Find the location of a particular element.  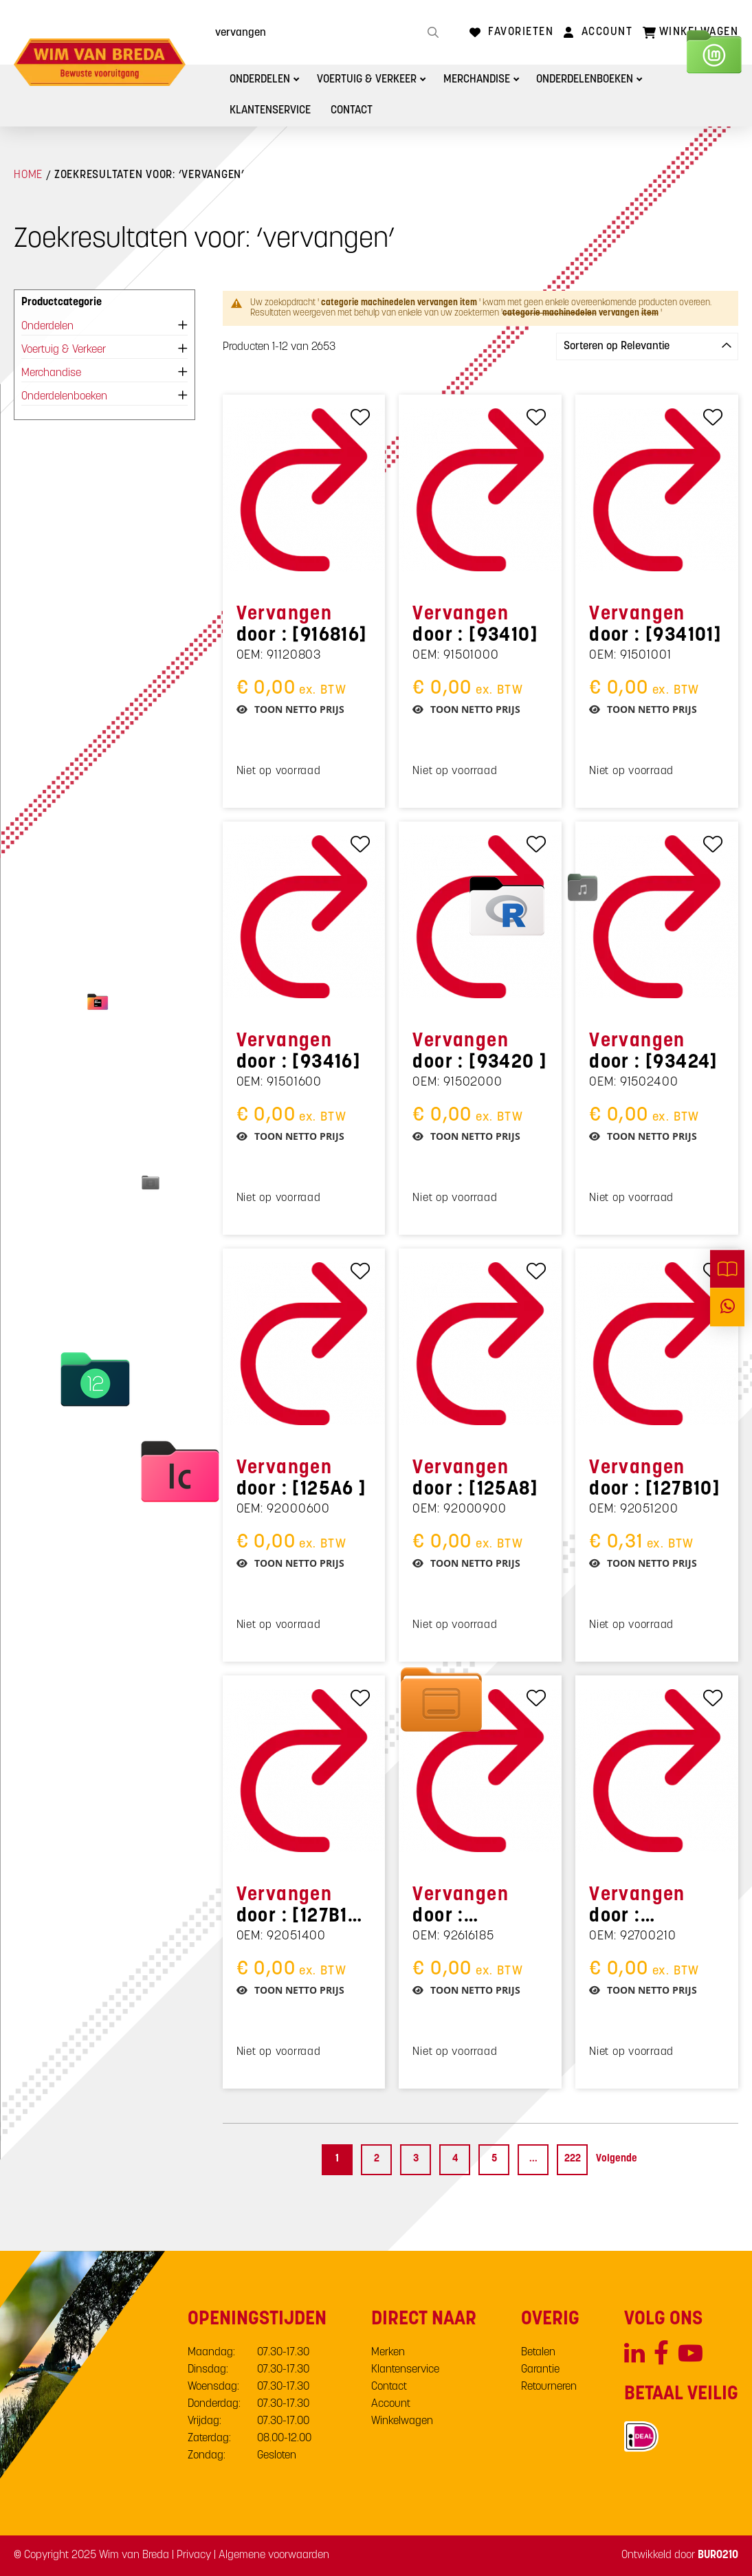

open linux mint system folder is located at coordinates (714, 53).